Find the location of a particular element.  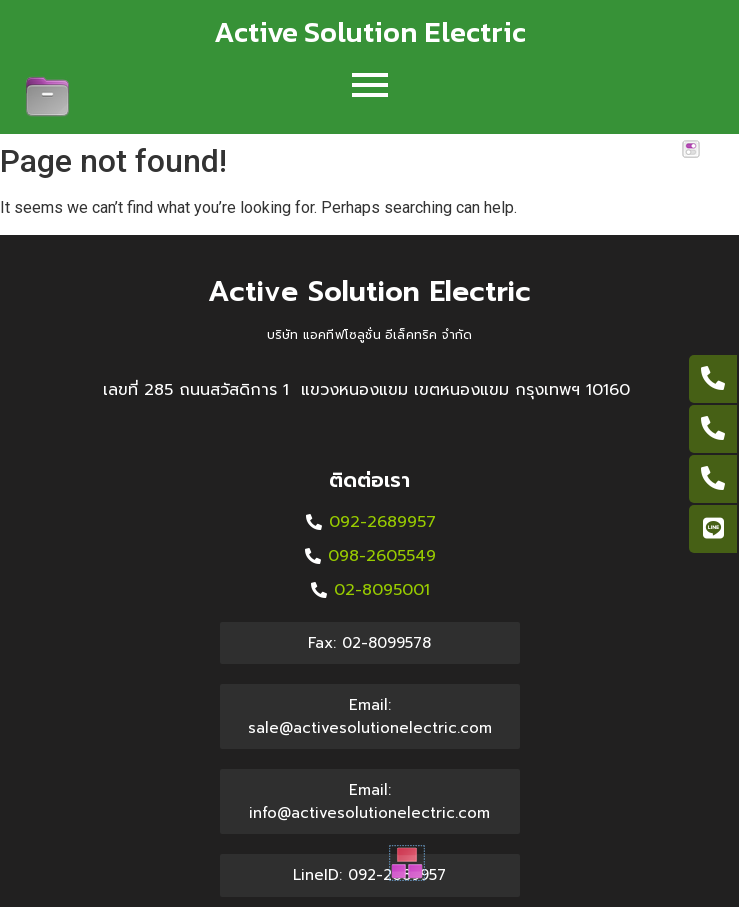

select all items in the current view is located at coordinates (407, 863).